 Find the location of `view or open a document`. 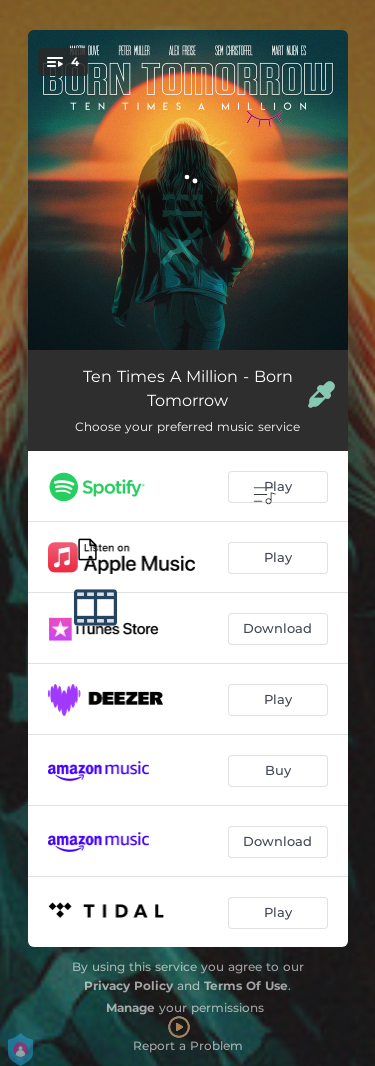

view or open a document is located at coordinates (87, 549).